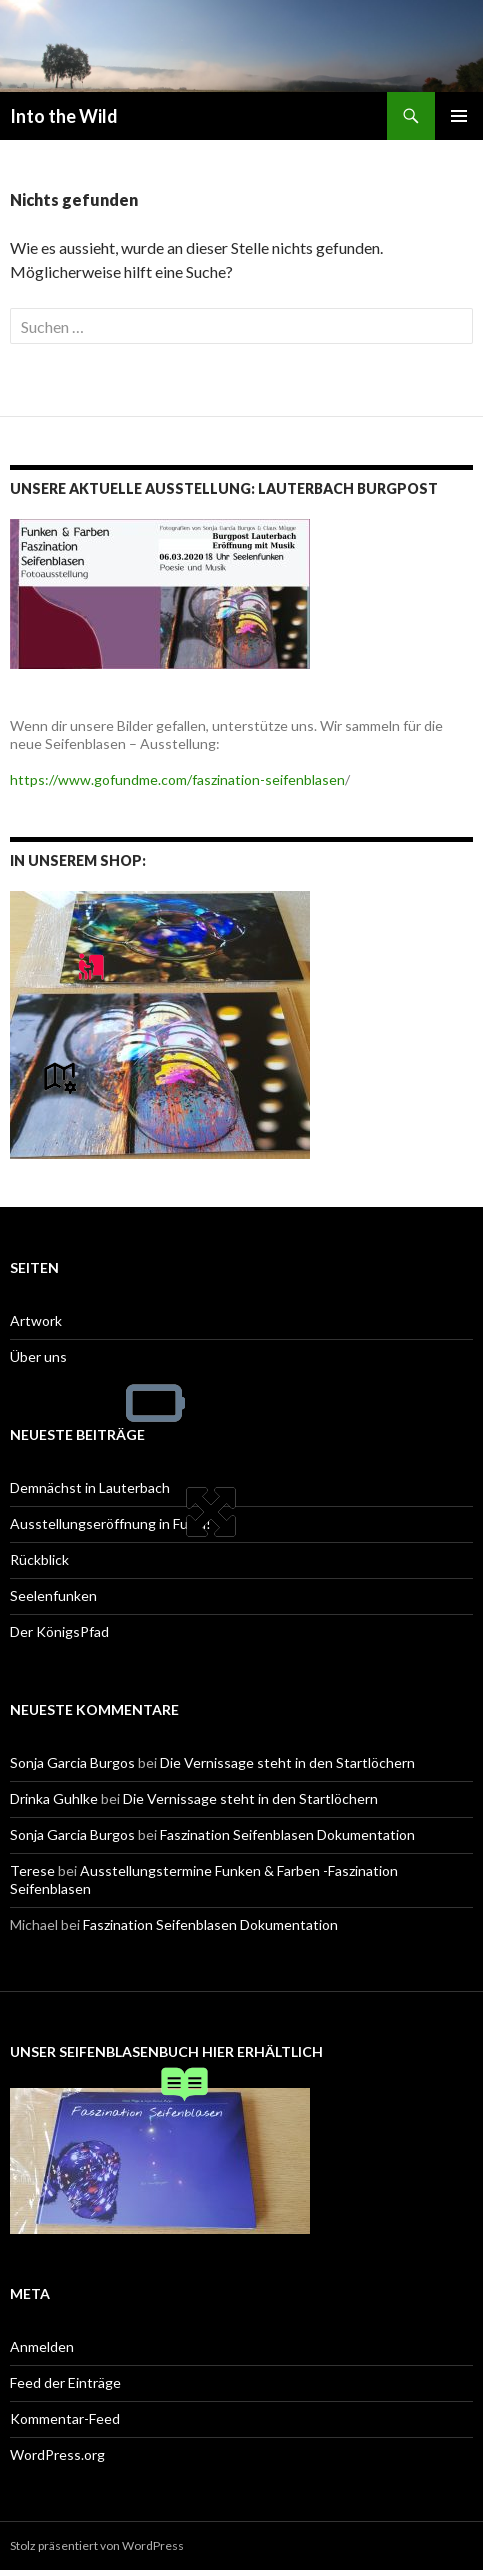 This screenshot has height=2570, width=483. What do you see at coordinates (211, 1512) in the screenshot?
I see `maximize window to full screen` at bounding box center [211, 1512].